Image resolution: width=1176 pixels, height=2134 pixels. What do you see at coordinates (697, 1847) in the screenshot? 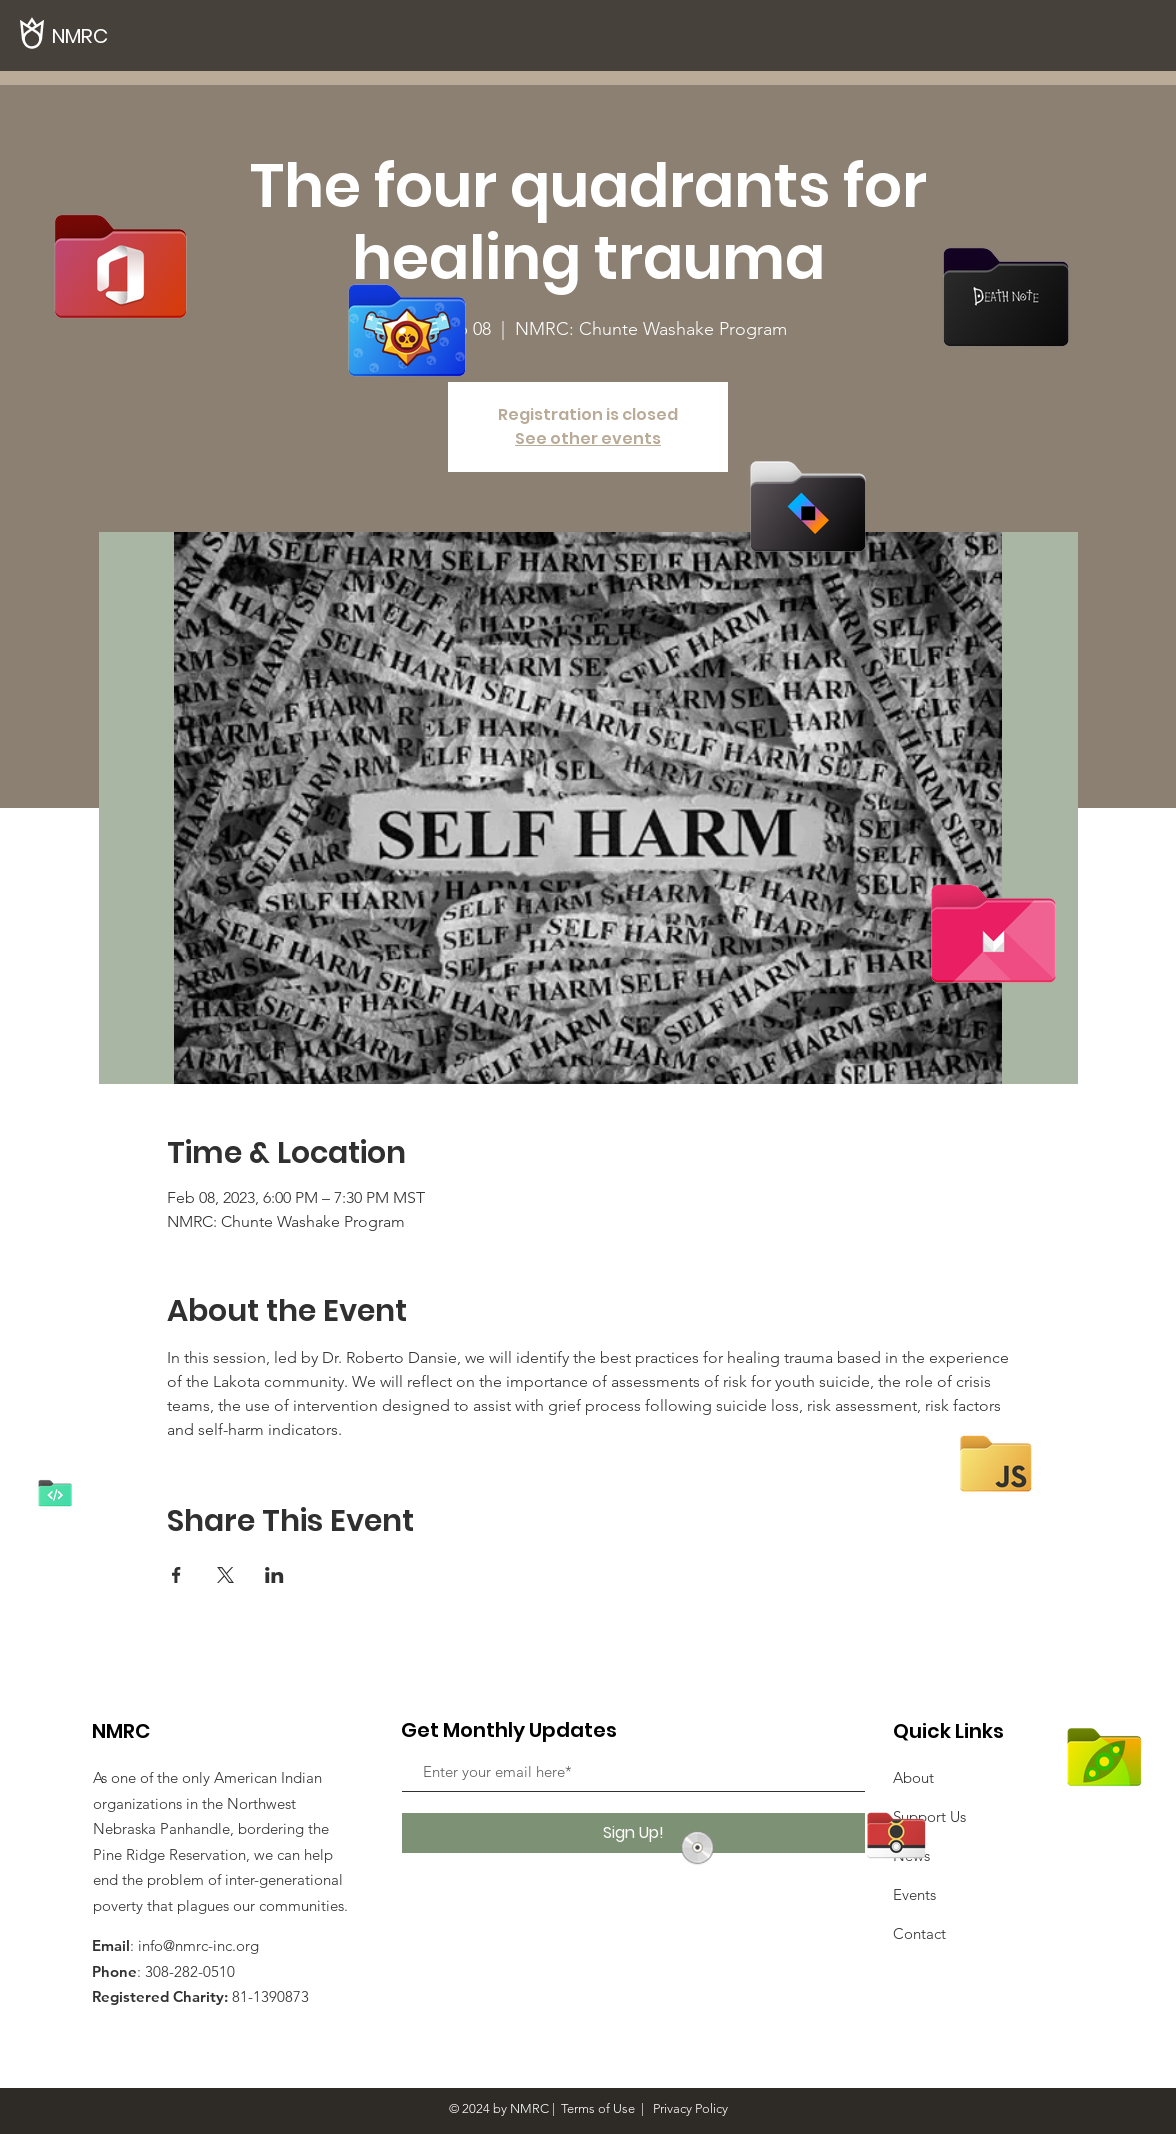
I see `indicates an audio CD is inserted in the drive` at bounding box center [697, 1847].